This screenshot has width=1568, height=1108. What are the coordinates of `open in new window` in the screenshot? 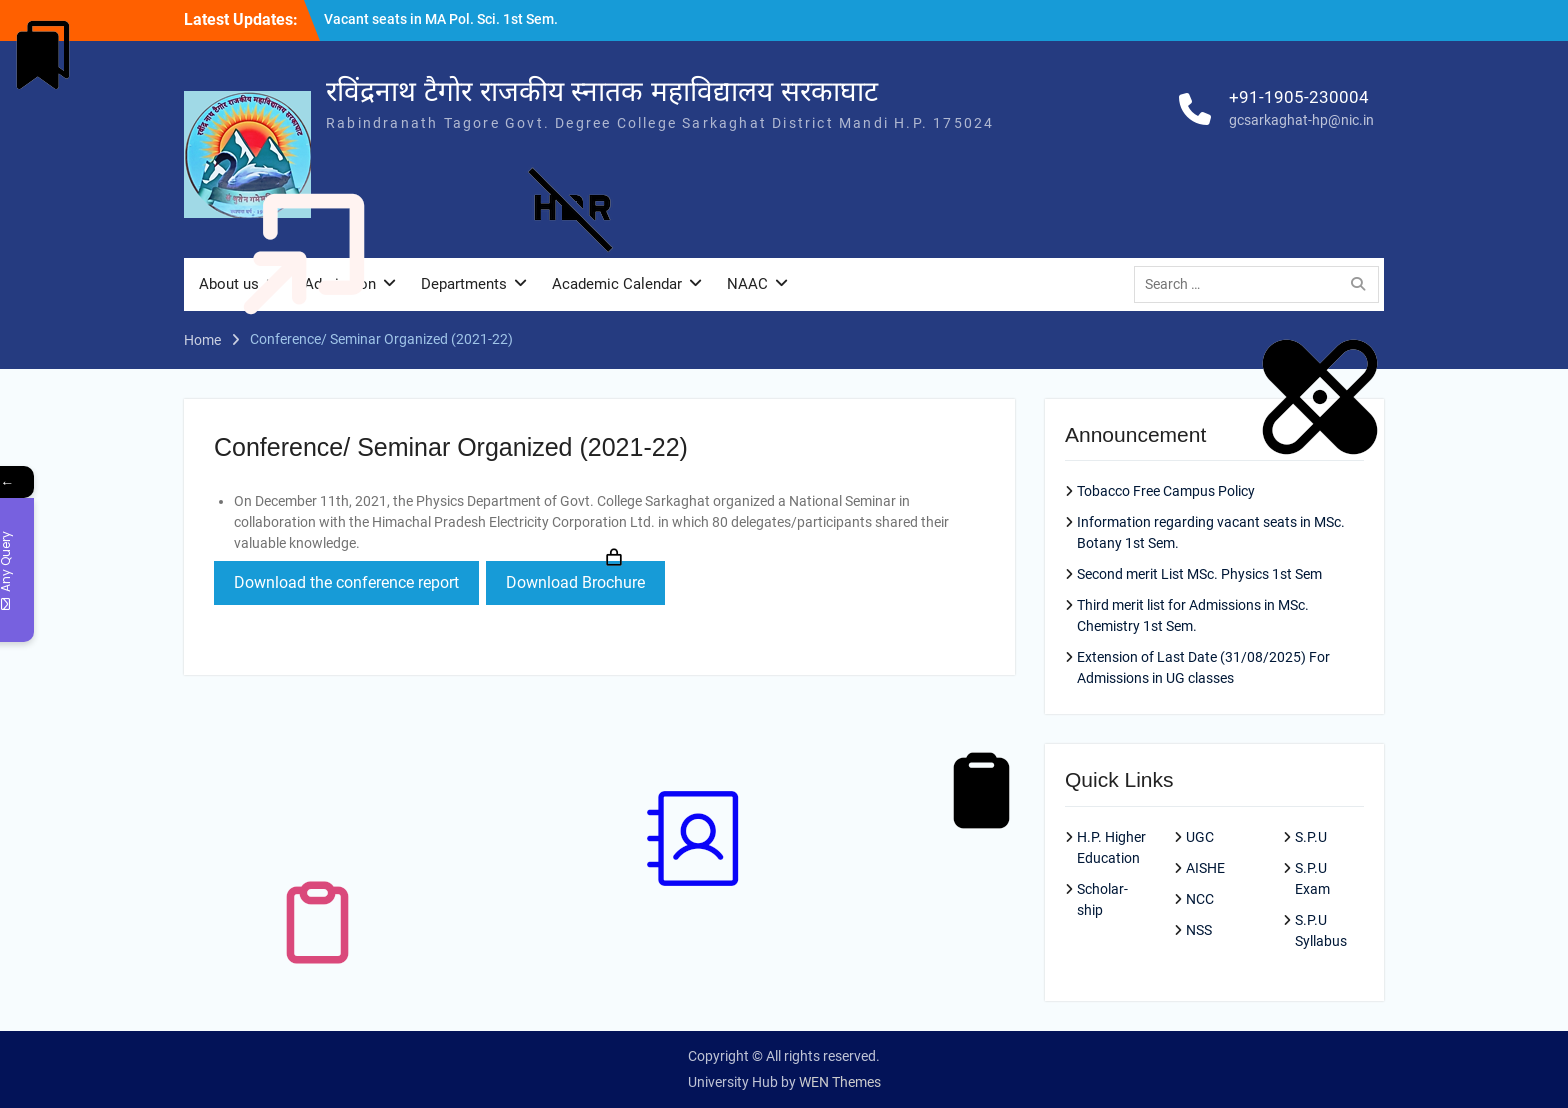 It's located at (304, 254).